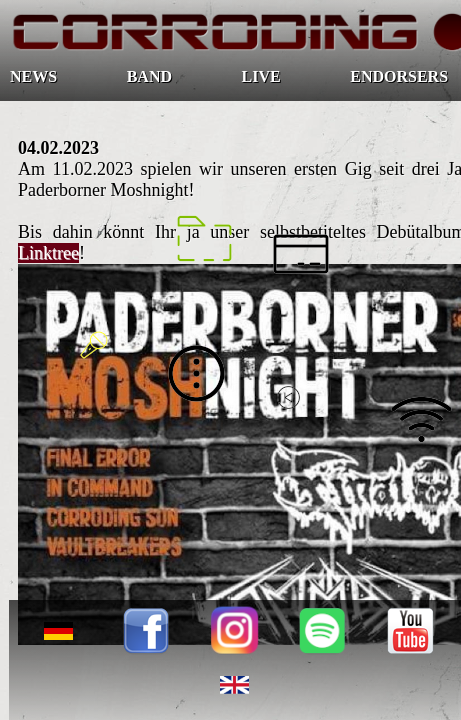 Image resolution: width=461 pixels, height=720 pixels. Describe the element at coordinates (204, 238) in the screenshot. I see `create a new folder` at that location.